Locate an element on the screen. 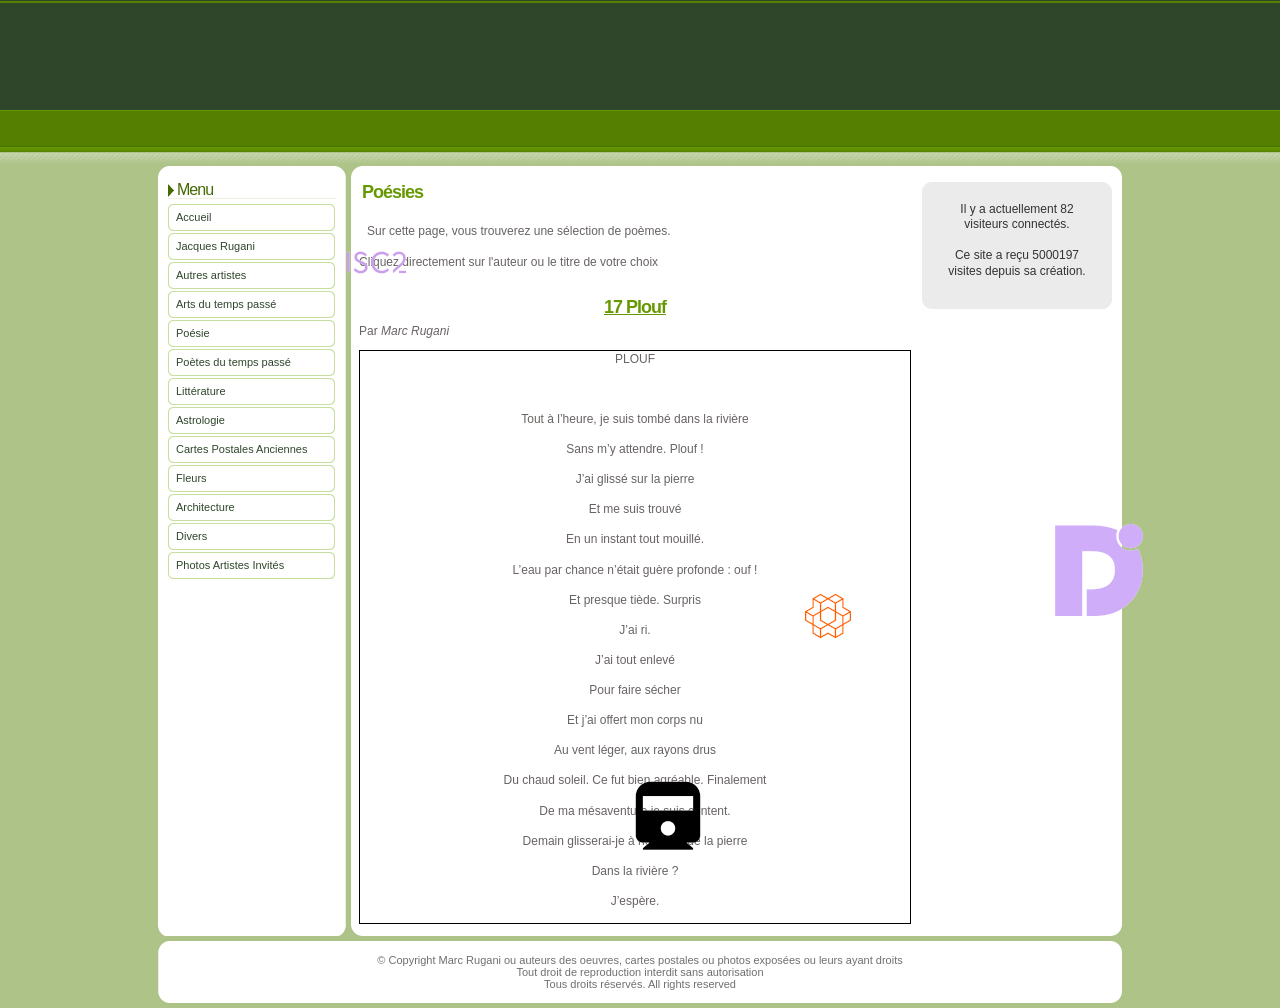 The image size is (1280, 1008). view train schedules or routes is located at coordinates (668, 814).